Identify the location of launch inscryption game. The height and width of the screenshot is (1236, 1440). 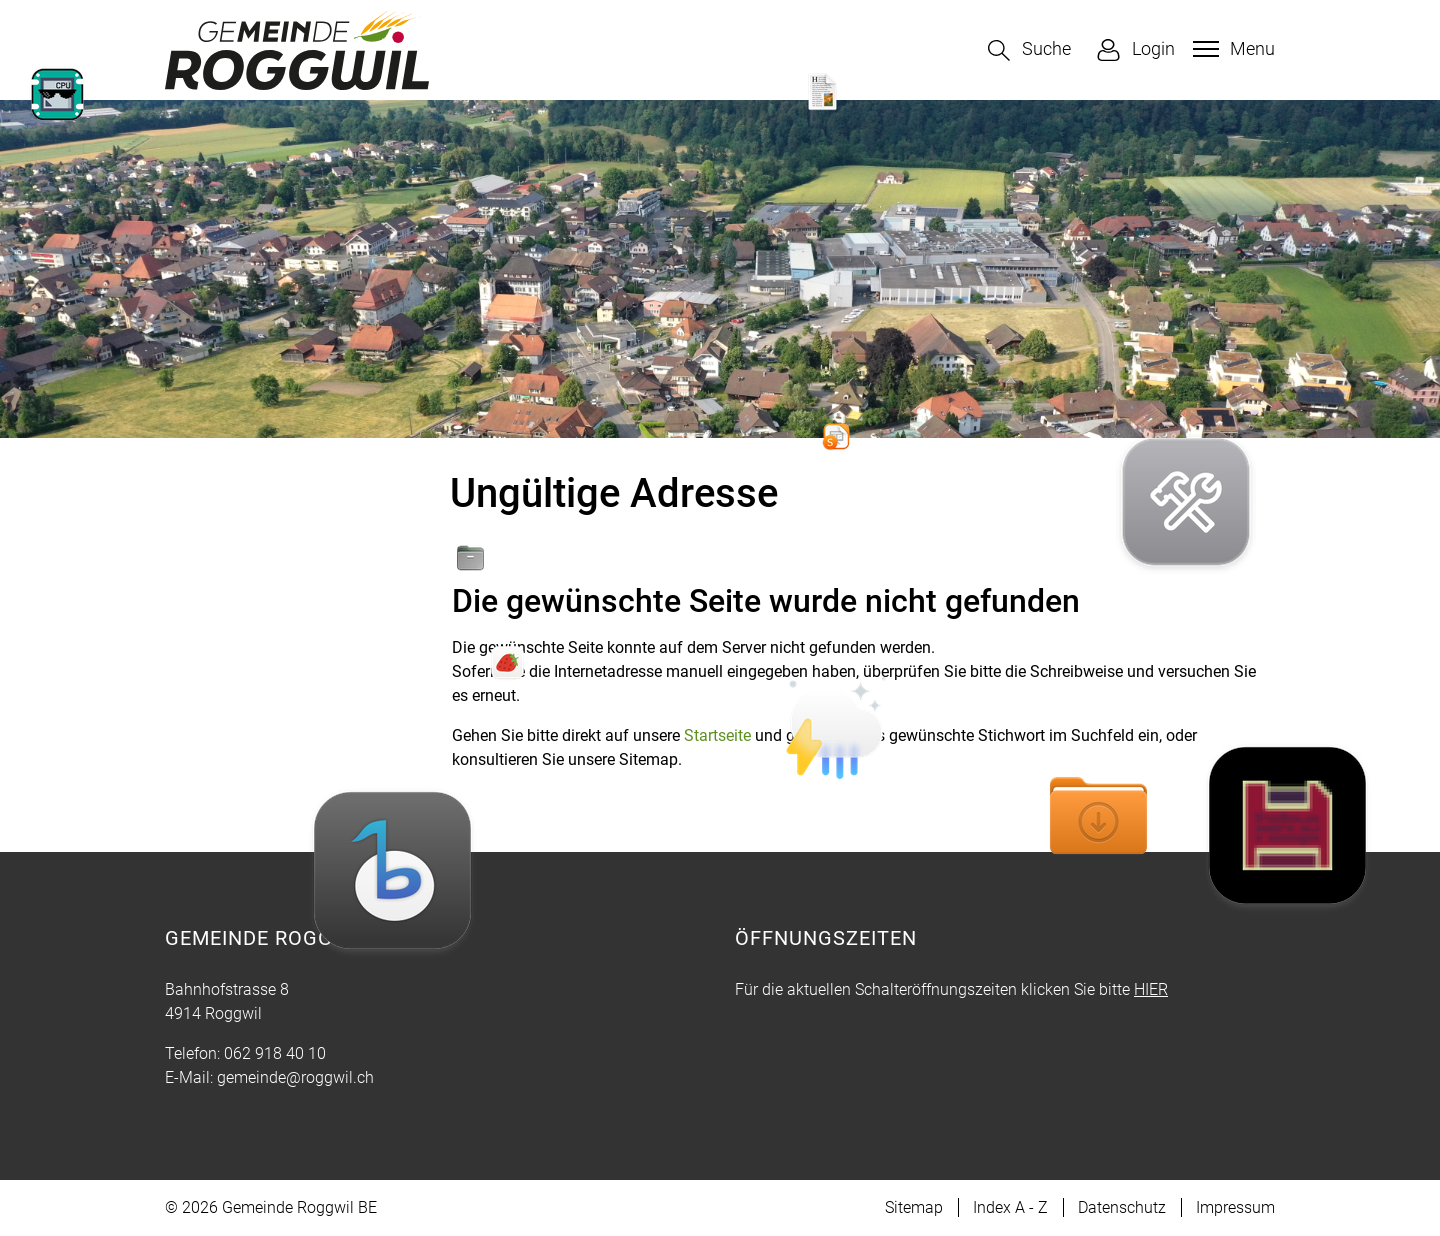
(1287, 825).